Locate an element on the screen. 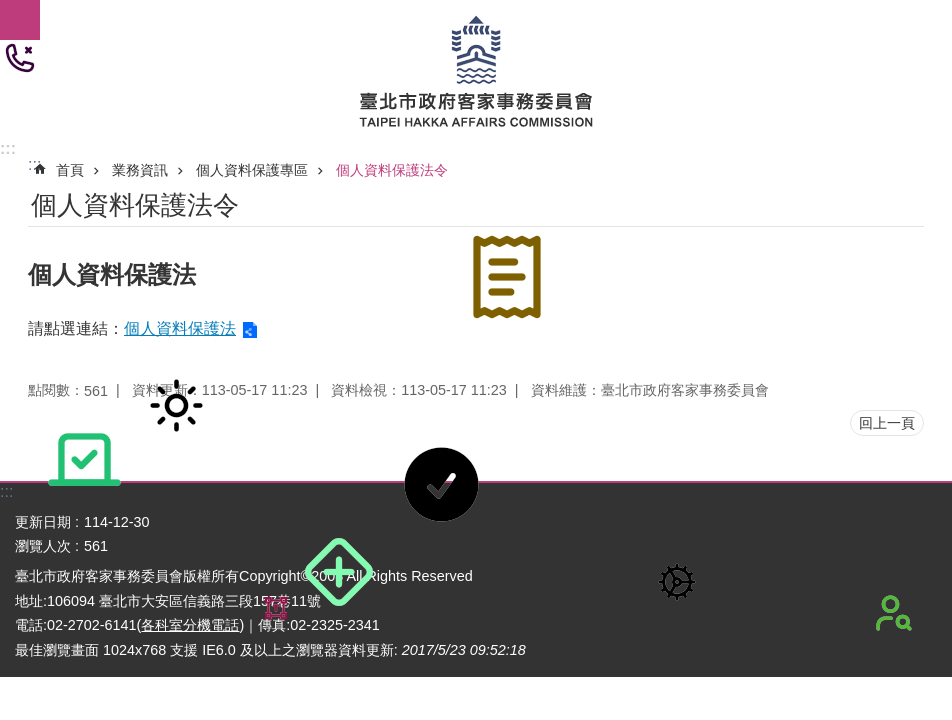 The height and width of the screenshot is (720, 952). insert a text box or text field is located at coordinates (276, 608).